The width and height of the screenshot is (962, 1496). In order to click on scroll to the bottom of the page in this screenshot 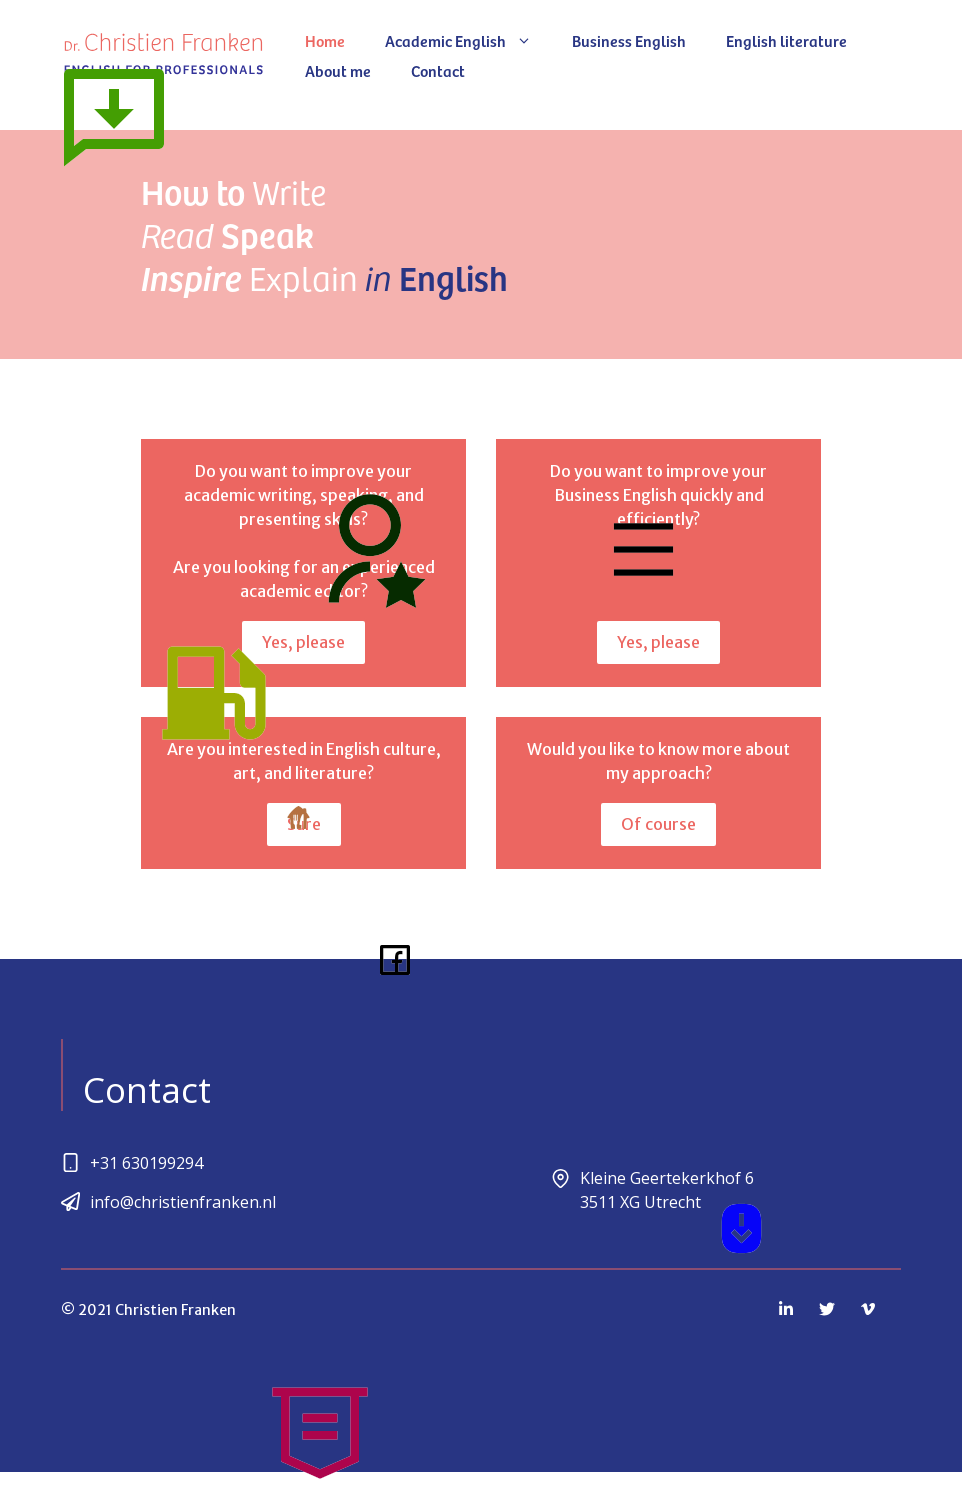, I will do `click(741, 1228)`.